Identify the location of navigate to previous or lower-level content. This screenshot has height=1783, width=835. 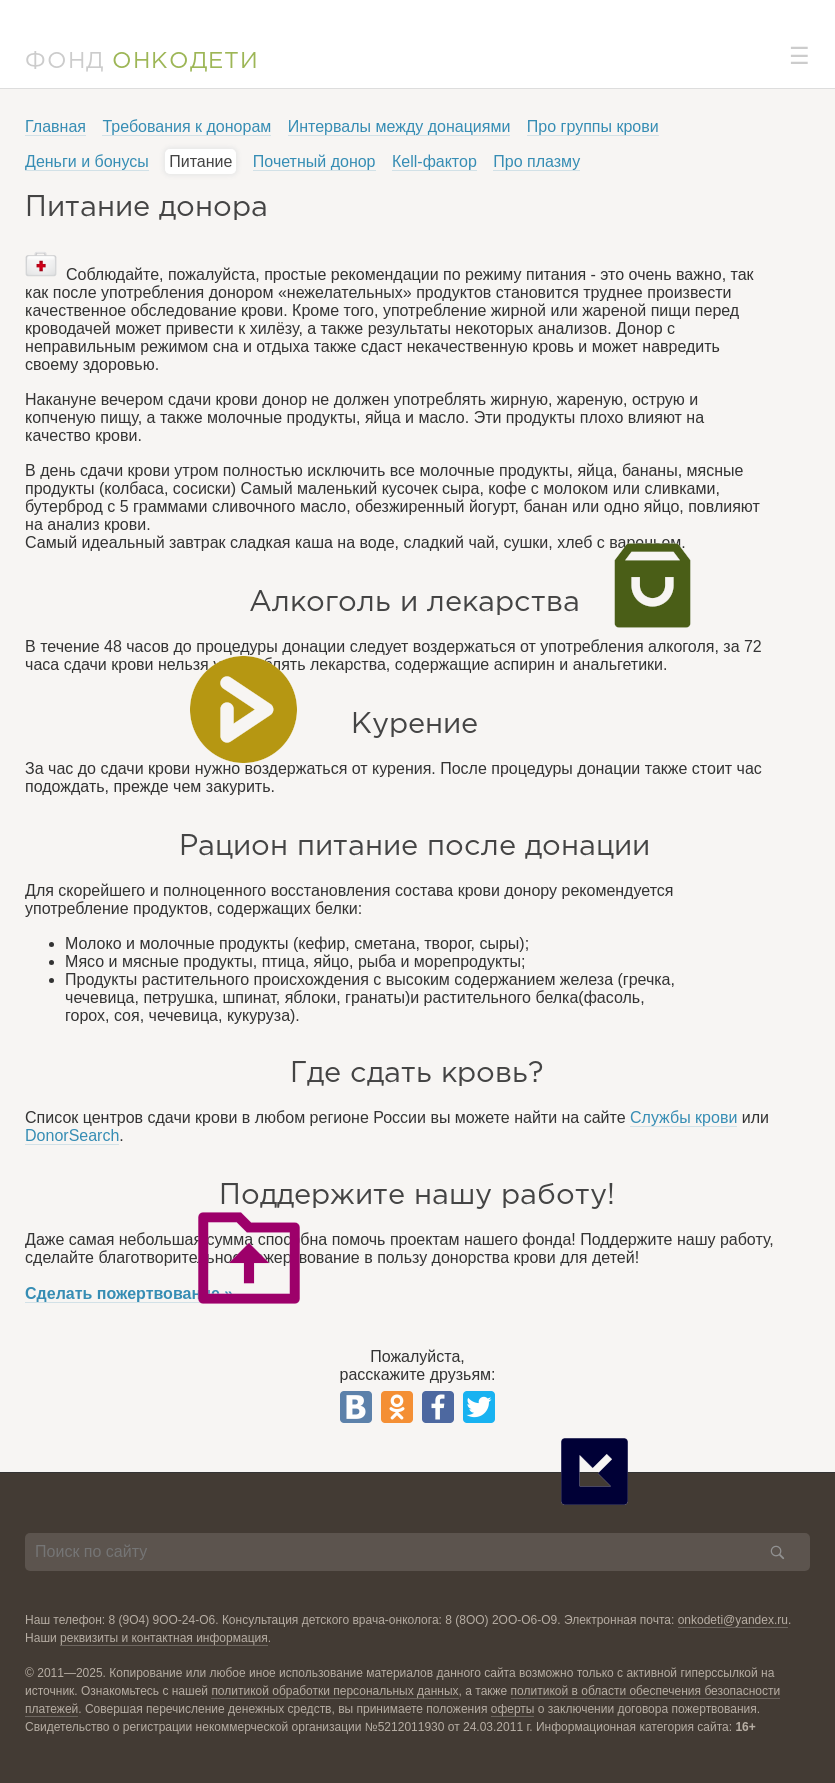
(594, 1471).